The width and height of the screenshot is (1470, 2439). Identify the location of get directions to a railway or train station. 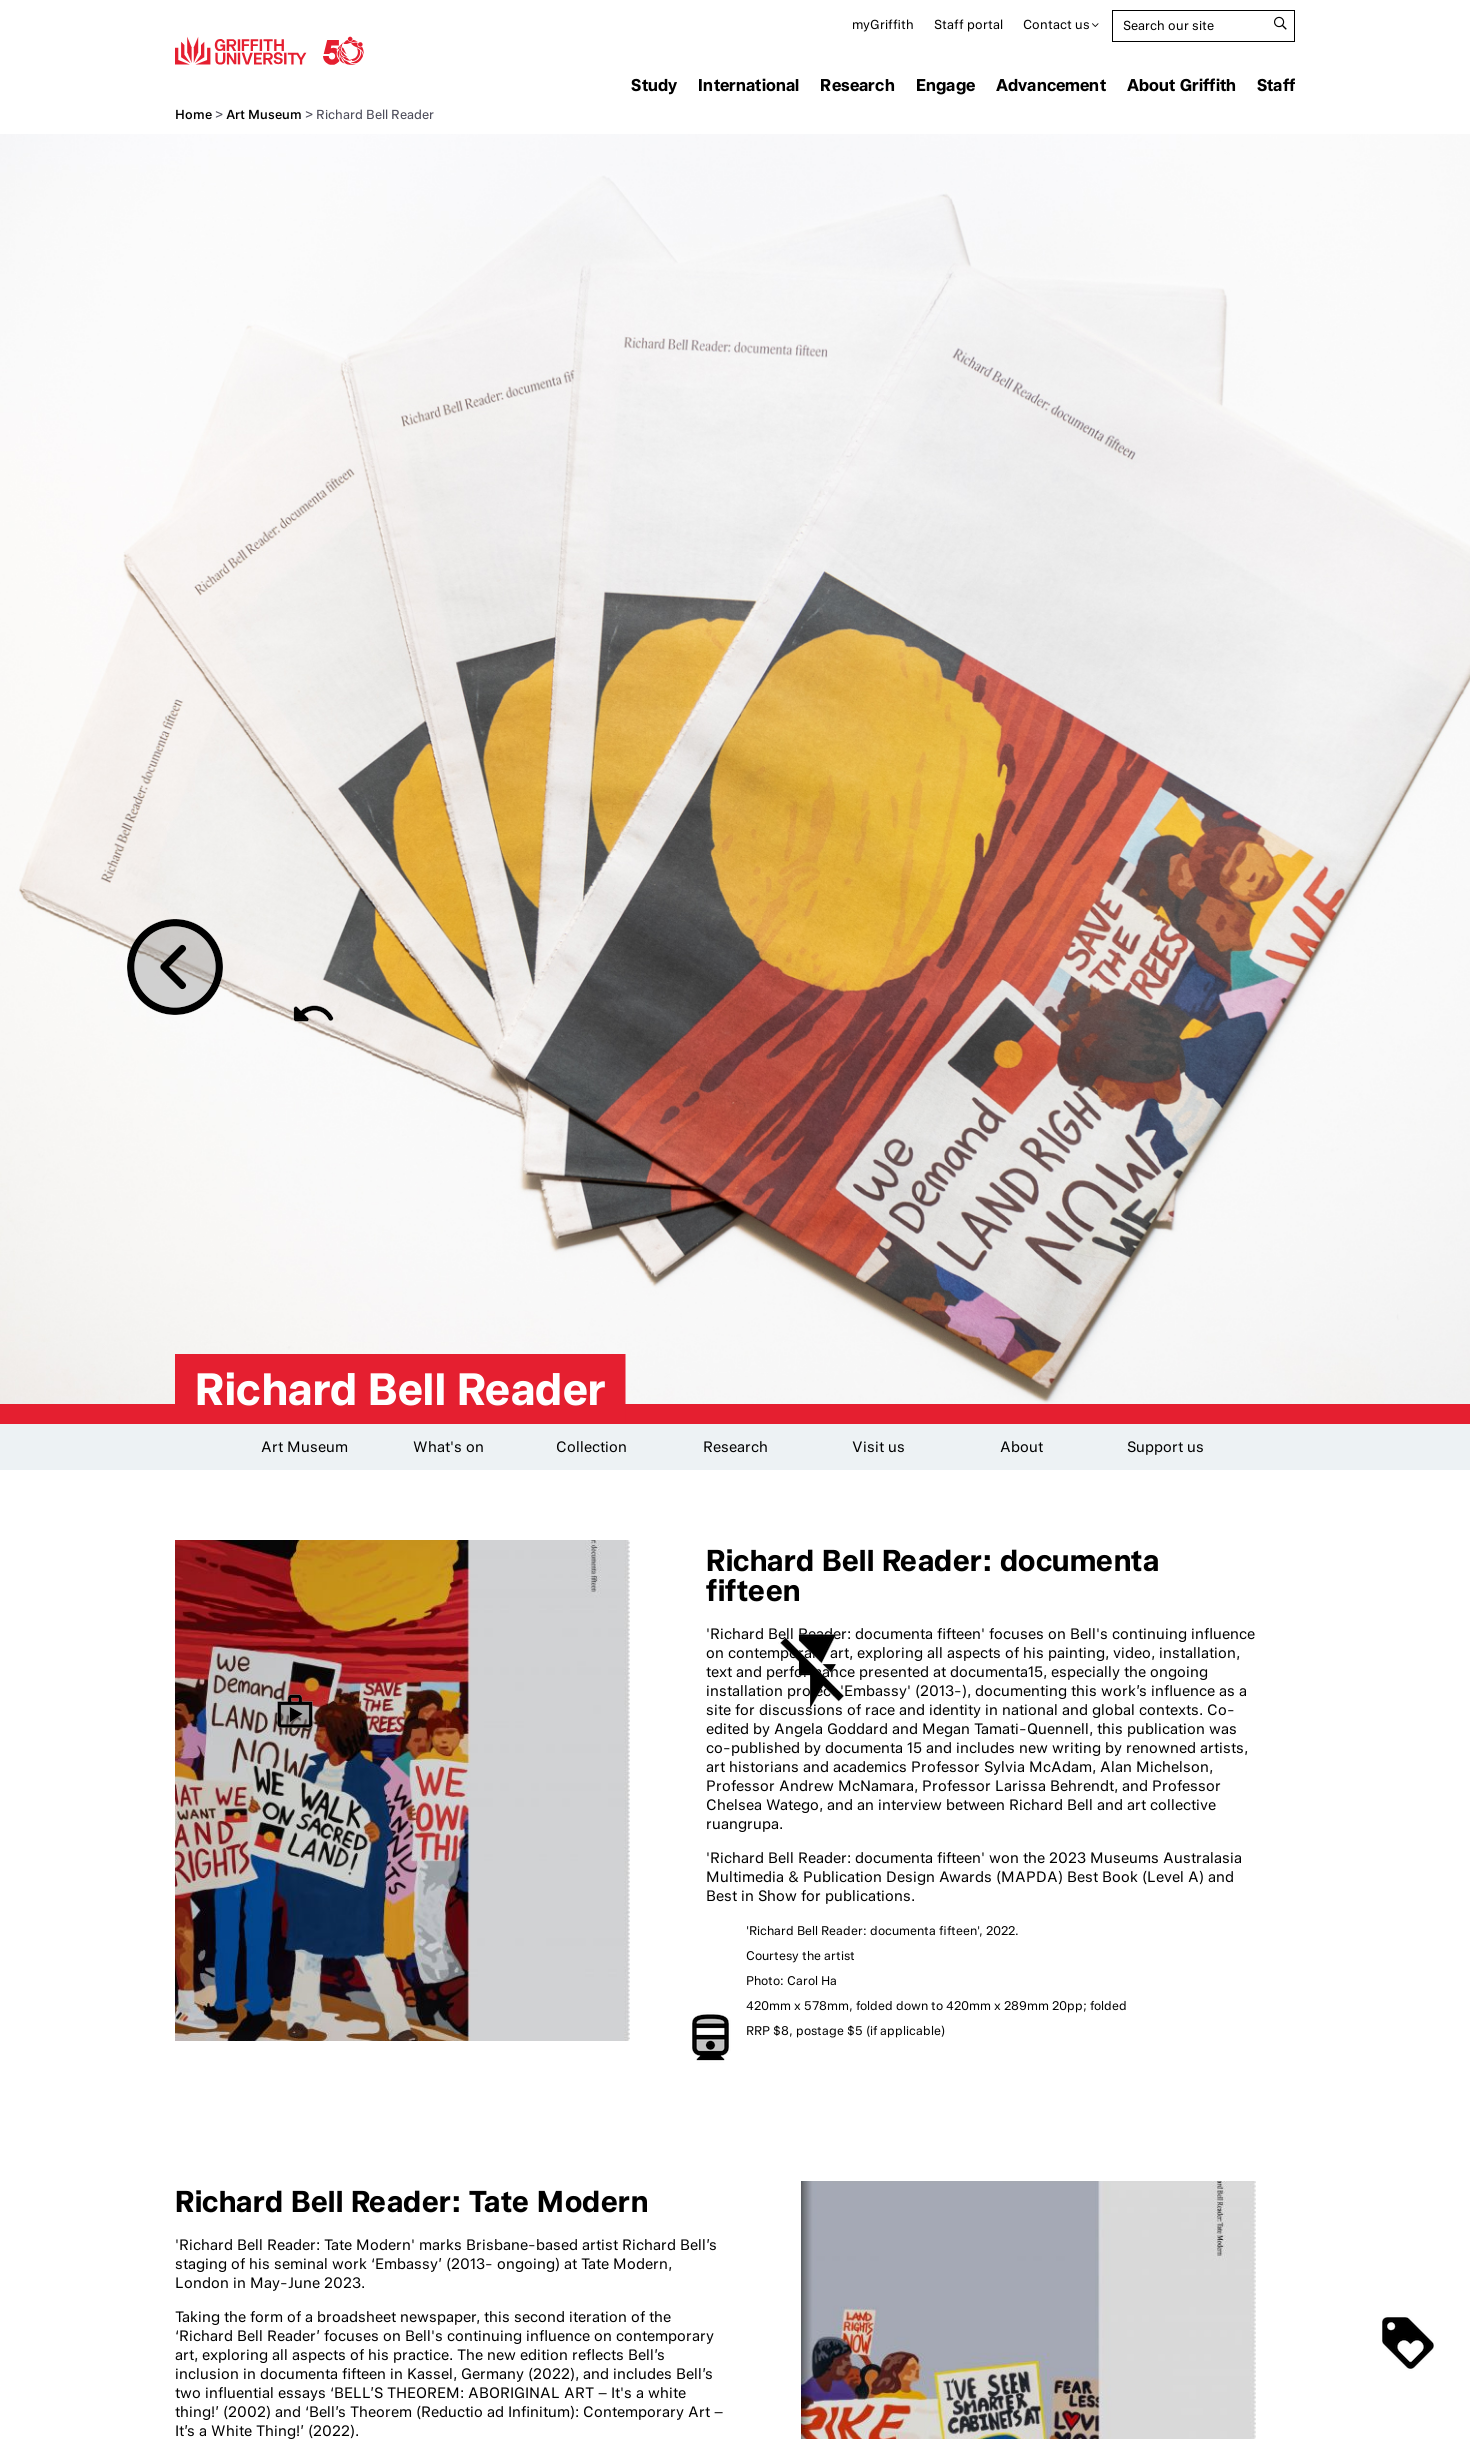
(710, 2039).